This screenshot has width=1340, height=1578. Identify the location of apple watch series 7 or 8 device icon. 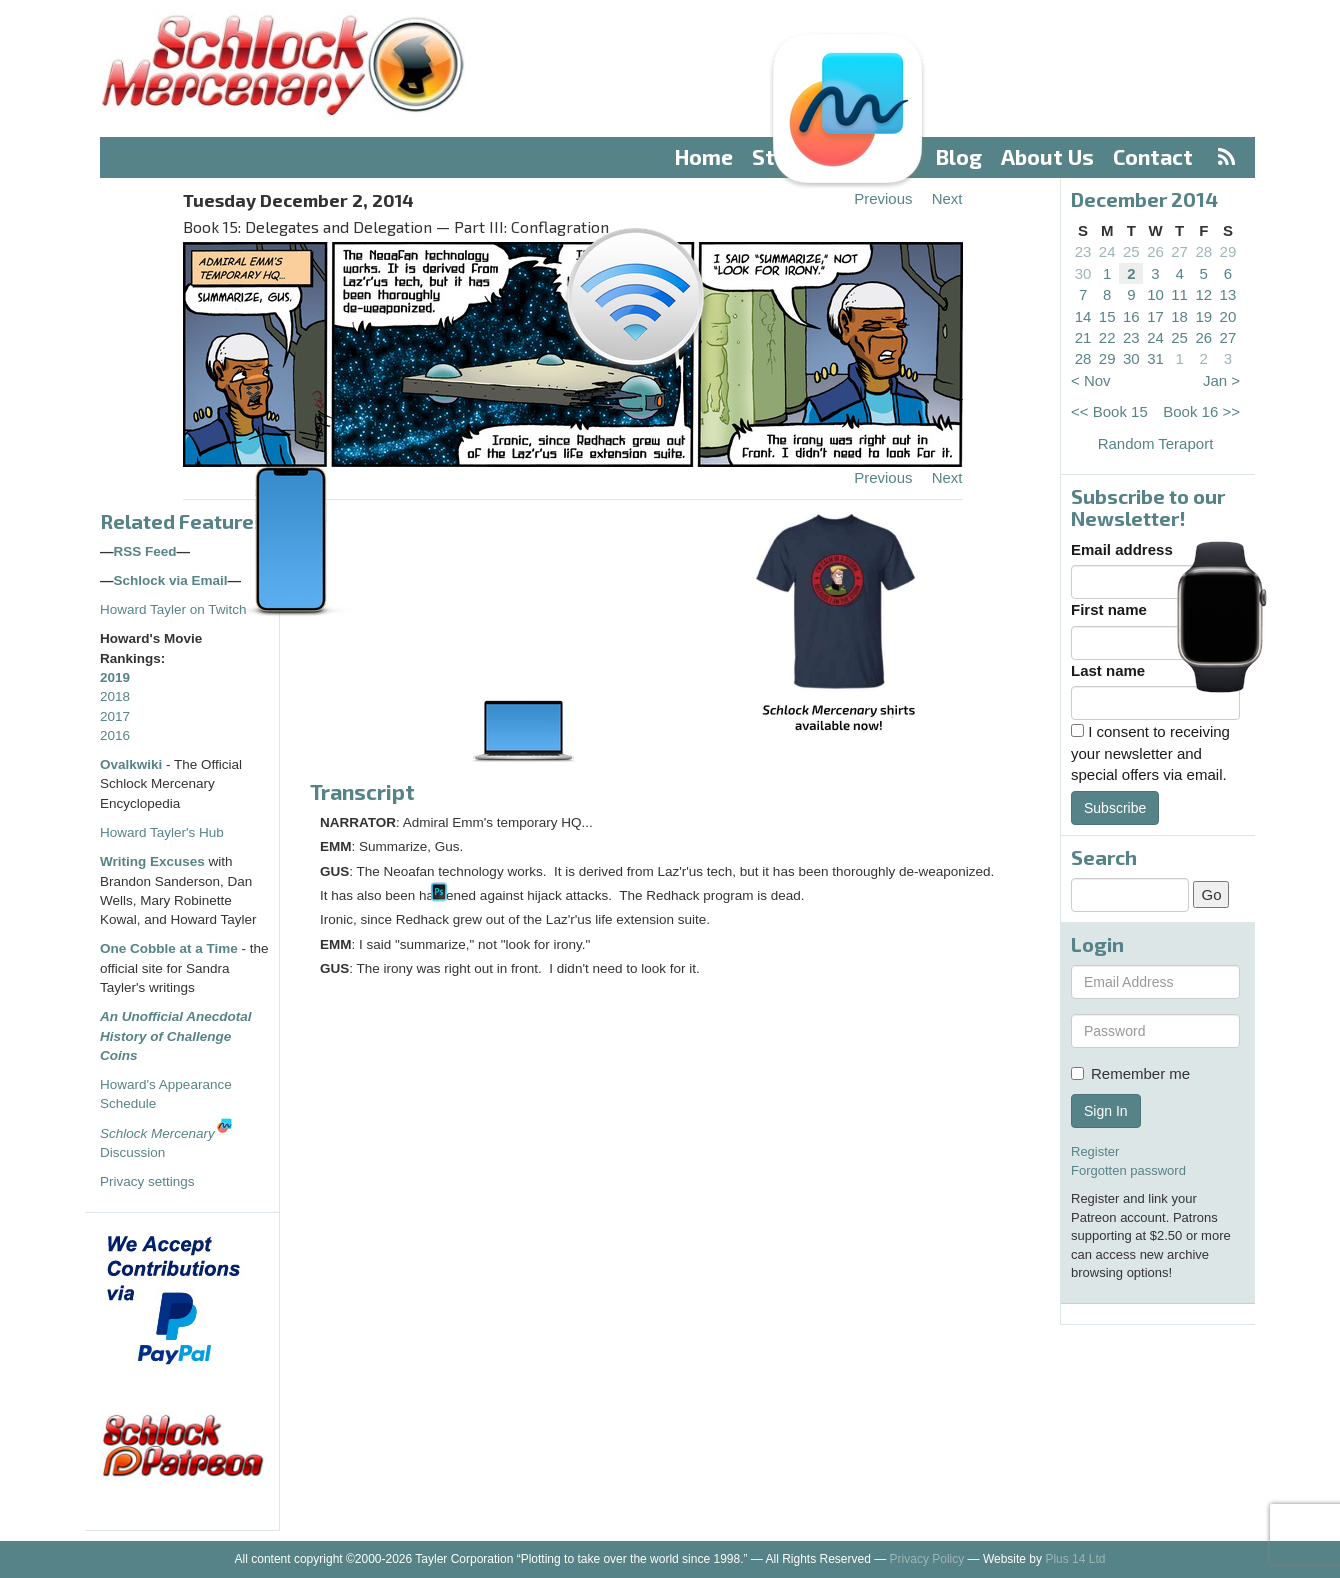
(1220, 617).